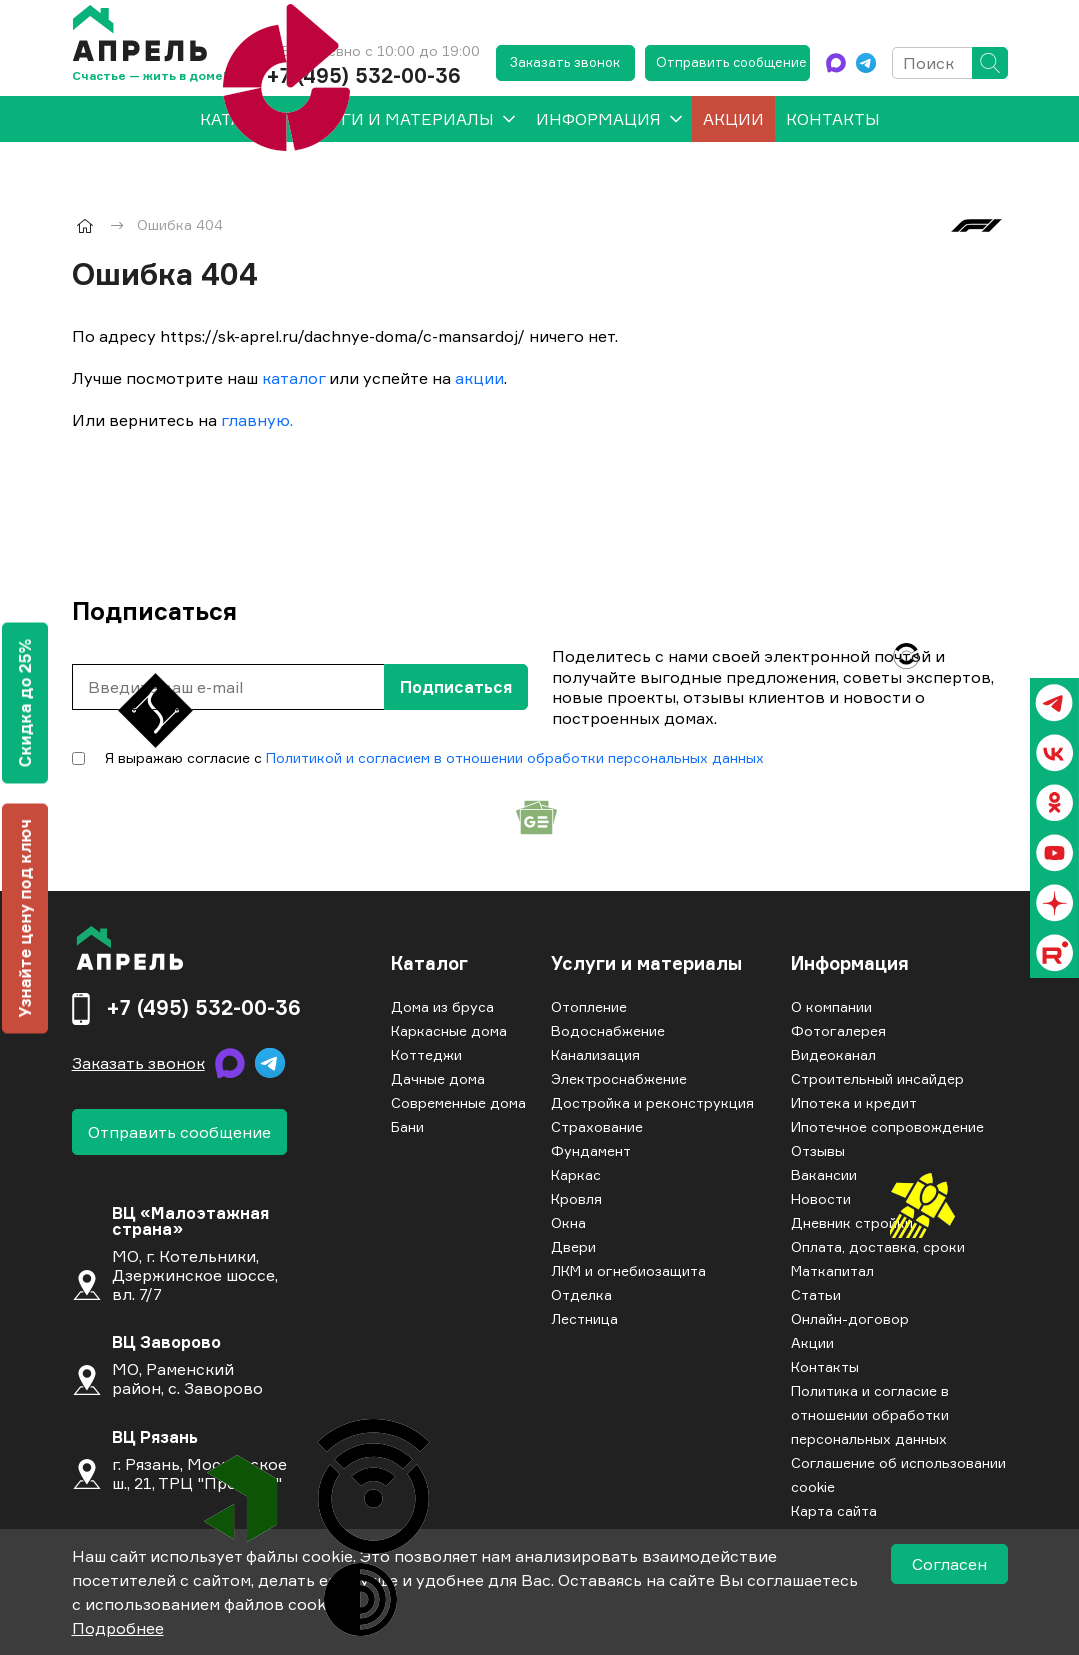  I want to click on svg.js library logo, so click(155, 710).